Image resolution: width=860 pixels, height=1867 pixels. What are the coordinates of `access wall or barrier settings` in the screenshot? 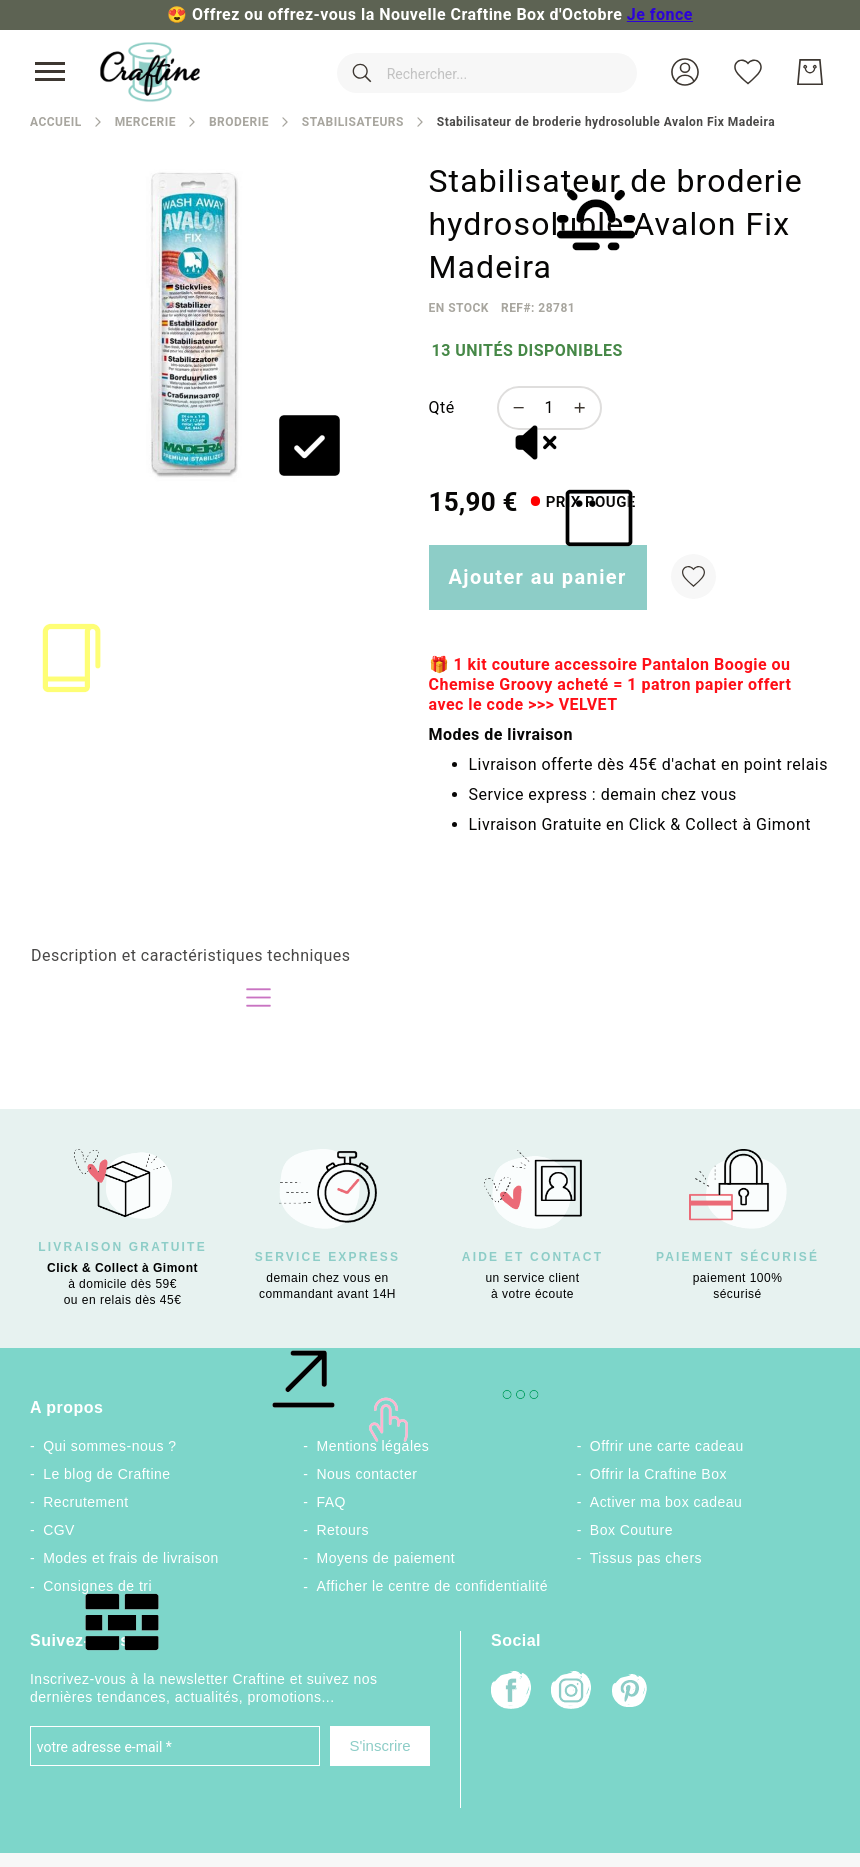 It's located at (122, 1622).